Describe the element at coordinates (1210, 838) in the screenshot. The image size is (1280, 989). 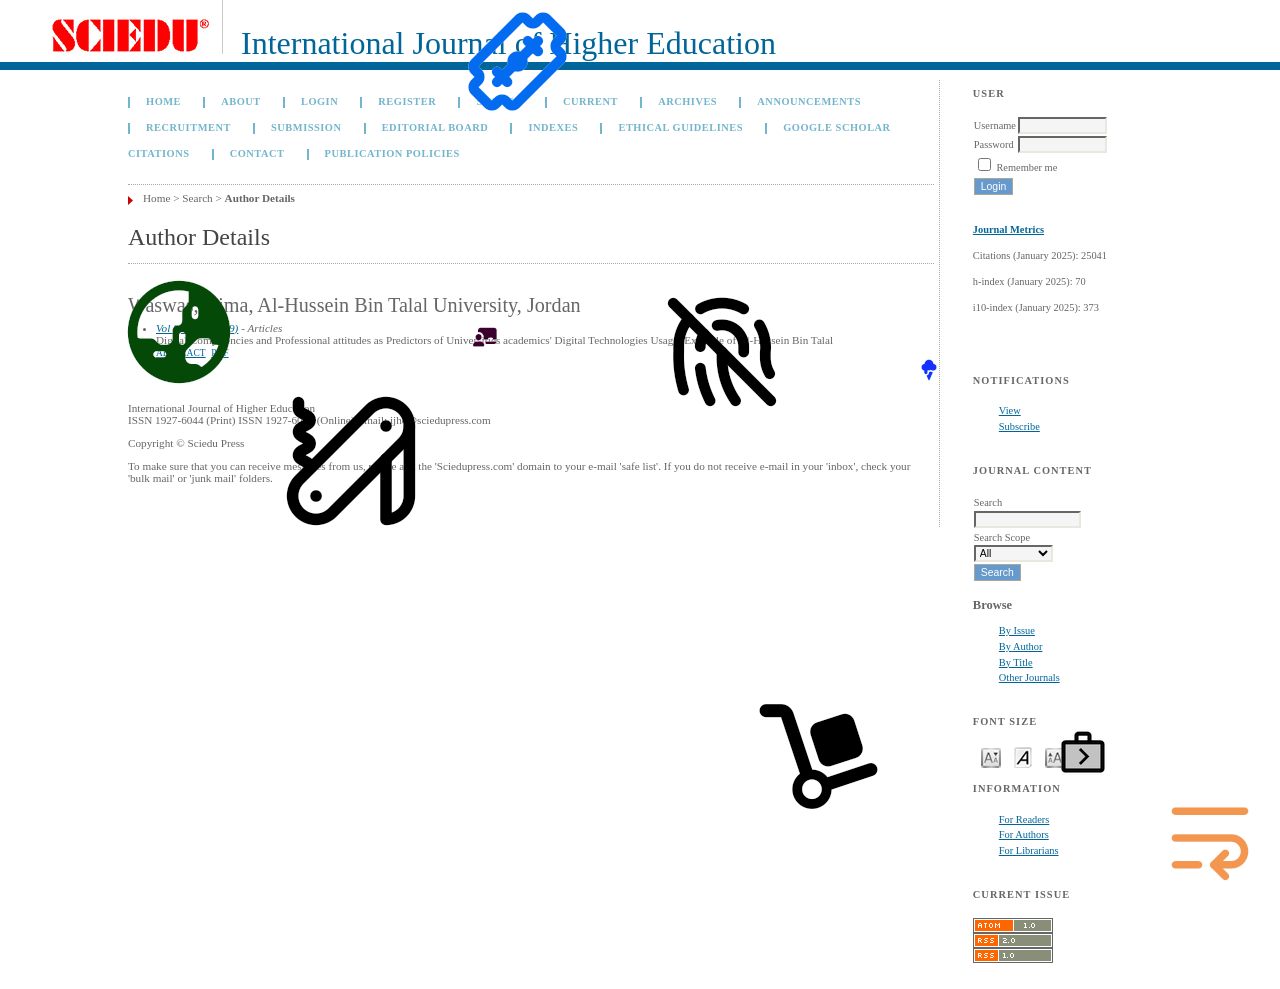
I see `toggle text wrapping in a document or code editor` at that location.